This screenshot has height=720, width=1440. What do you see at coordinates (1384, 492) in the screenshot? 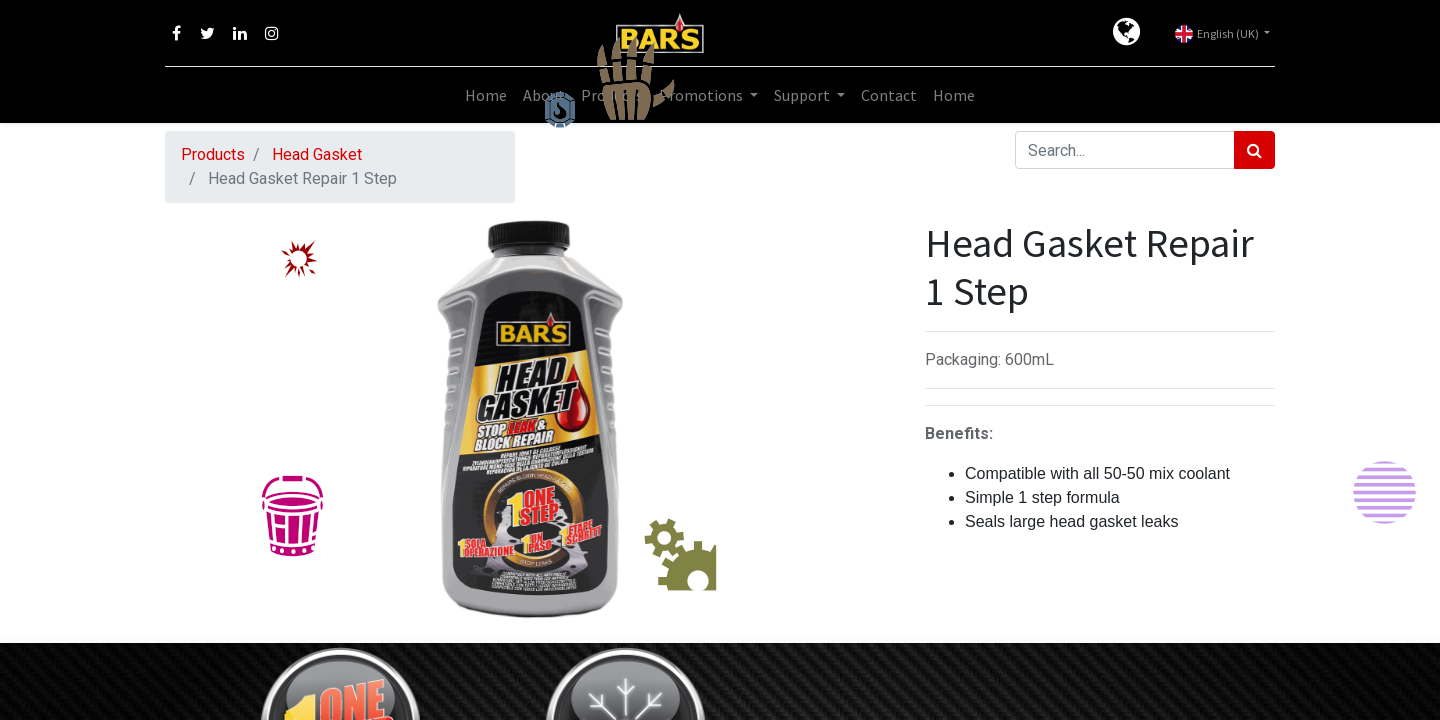
I see `represents a holographic or 3D display element` at bounding box center [1384, 492].